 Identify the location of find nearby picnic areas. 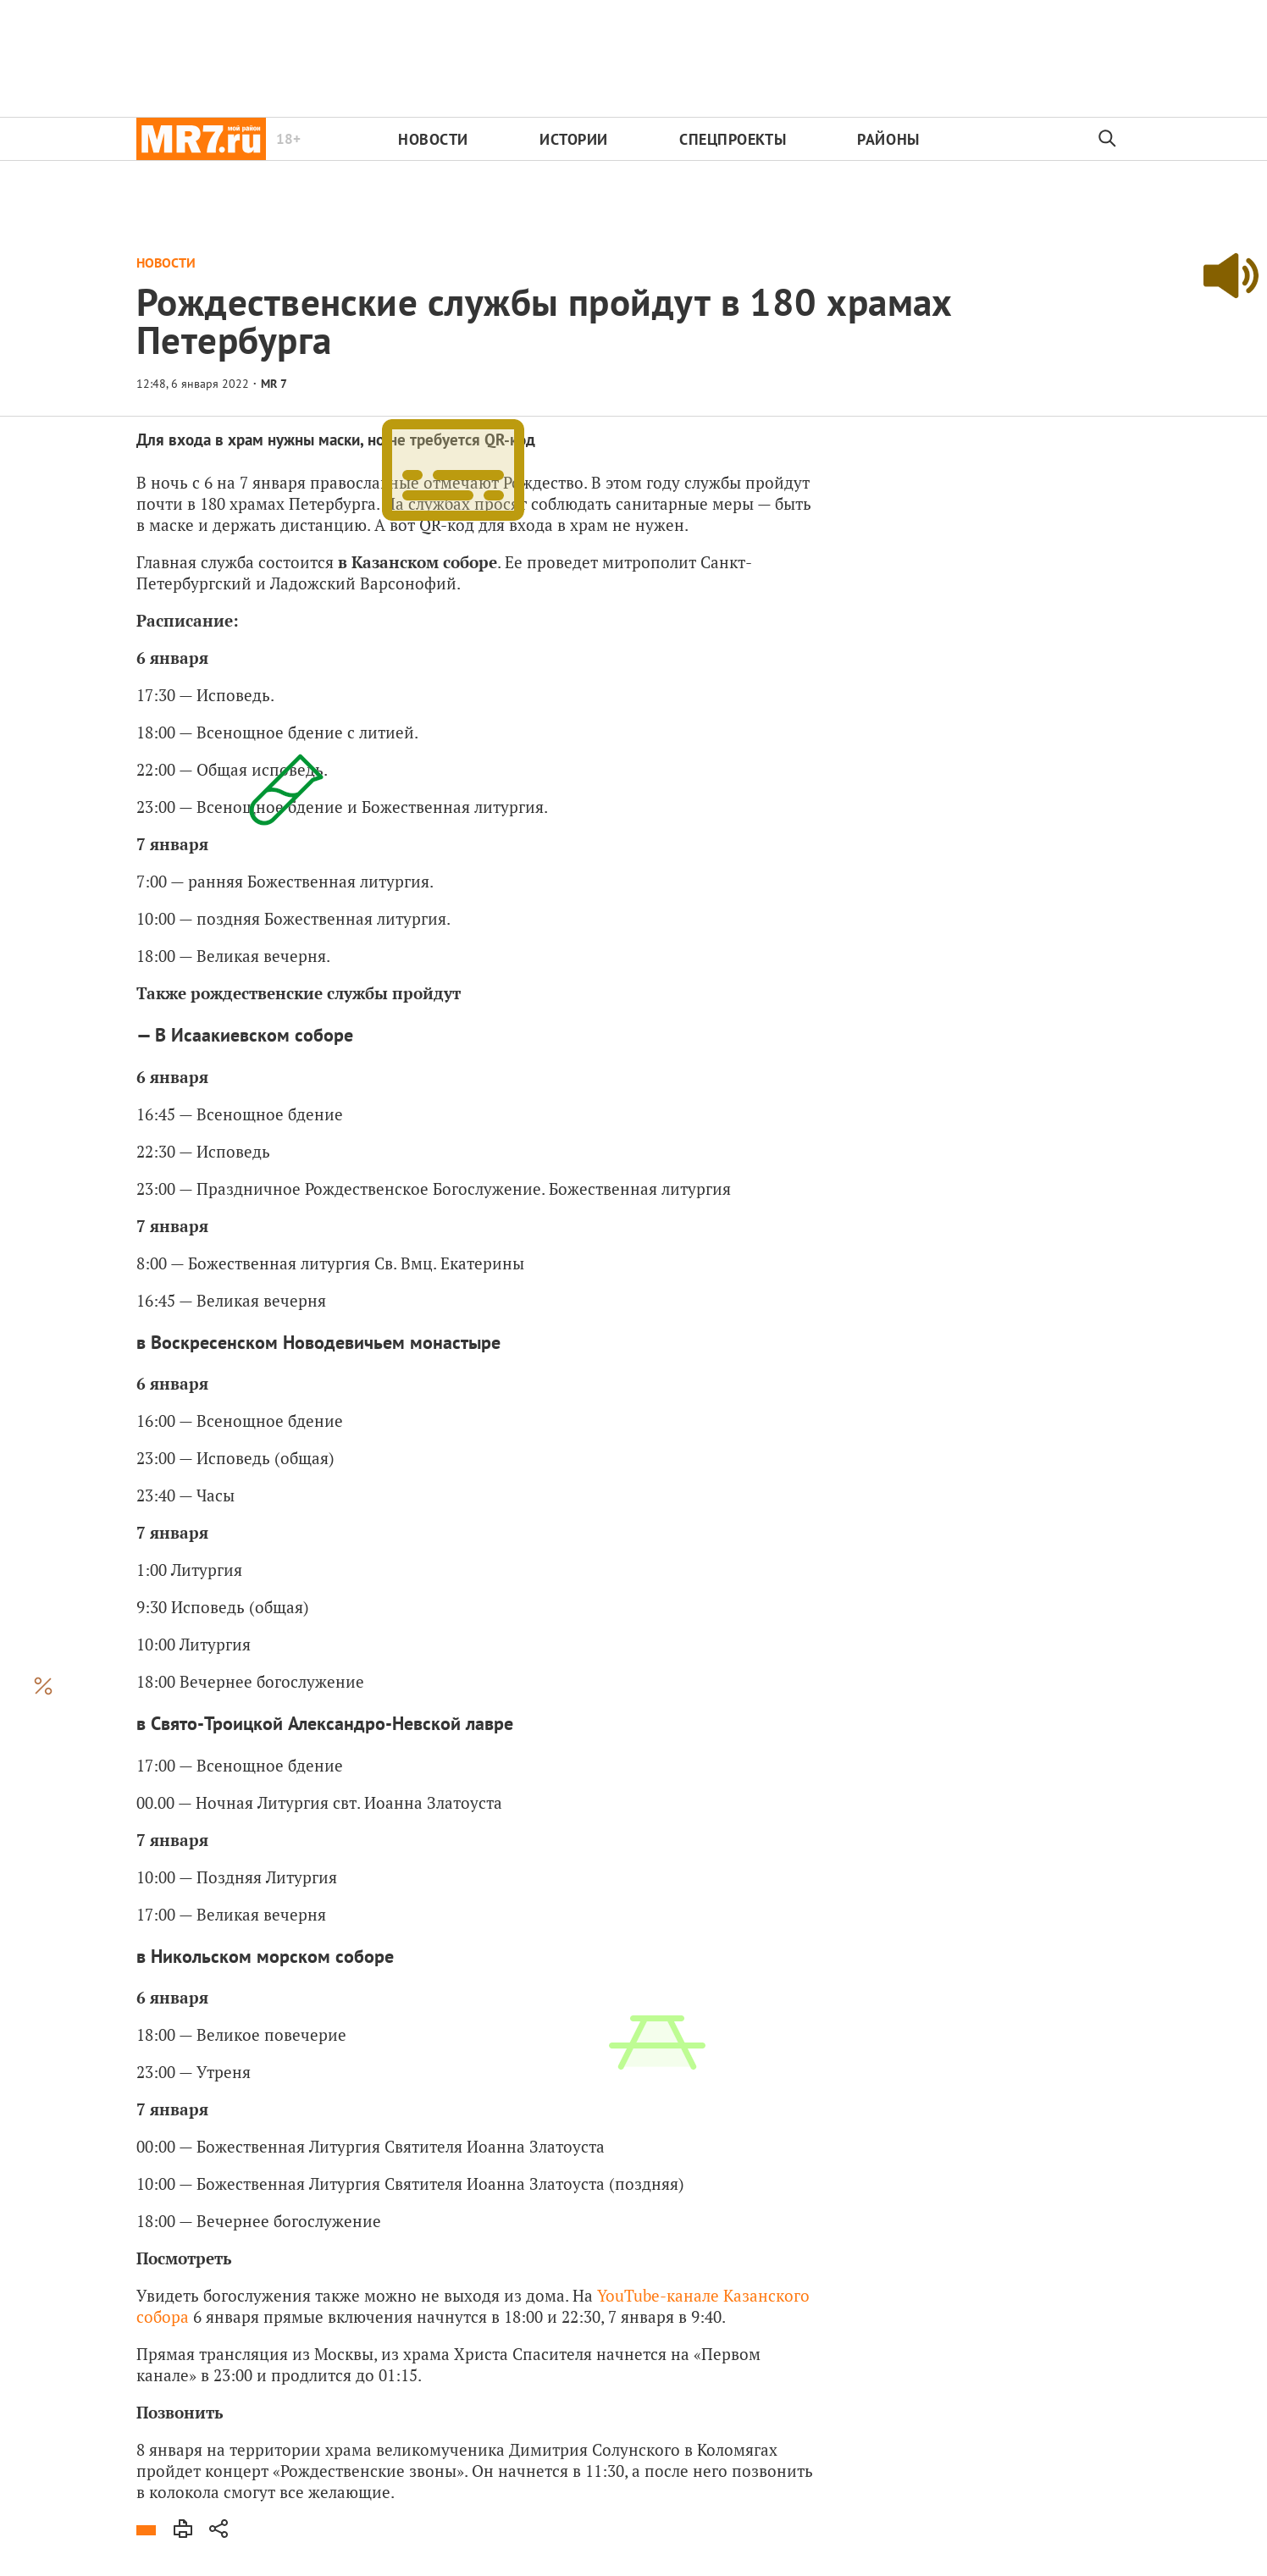
(657, 2043).